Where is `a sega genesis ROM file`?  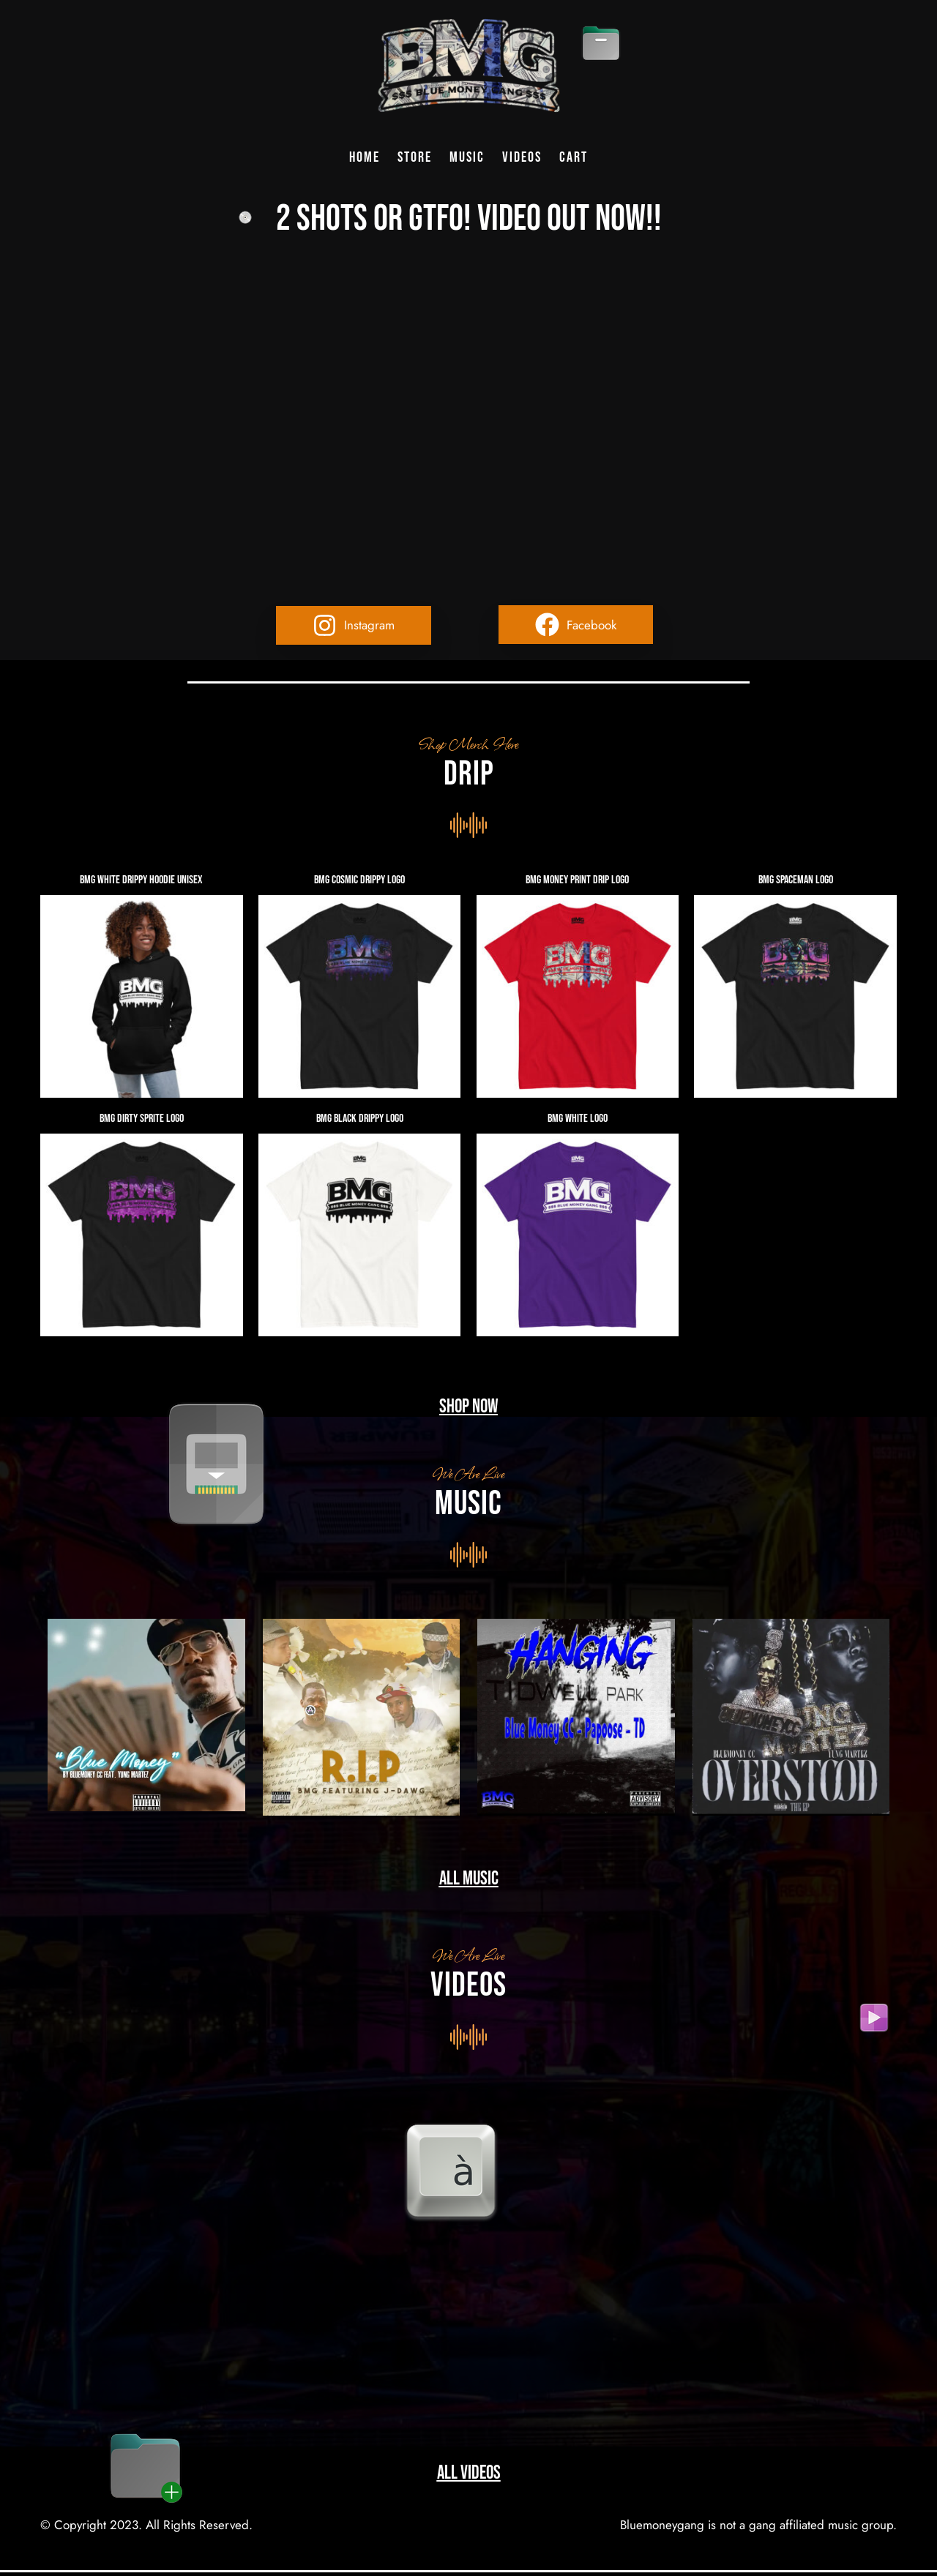 a sega genesis ROM file is located at coordinates (216, 1464).